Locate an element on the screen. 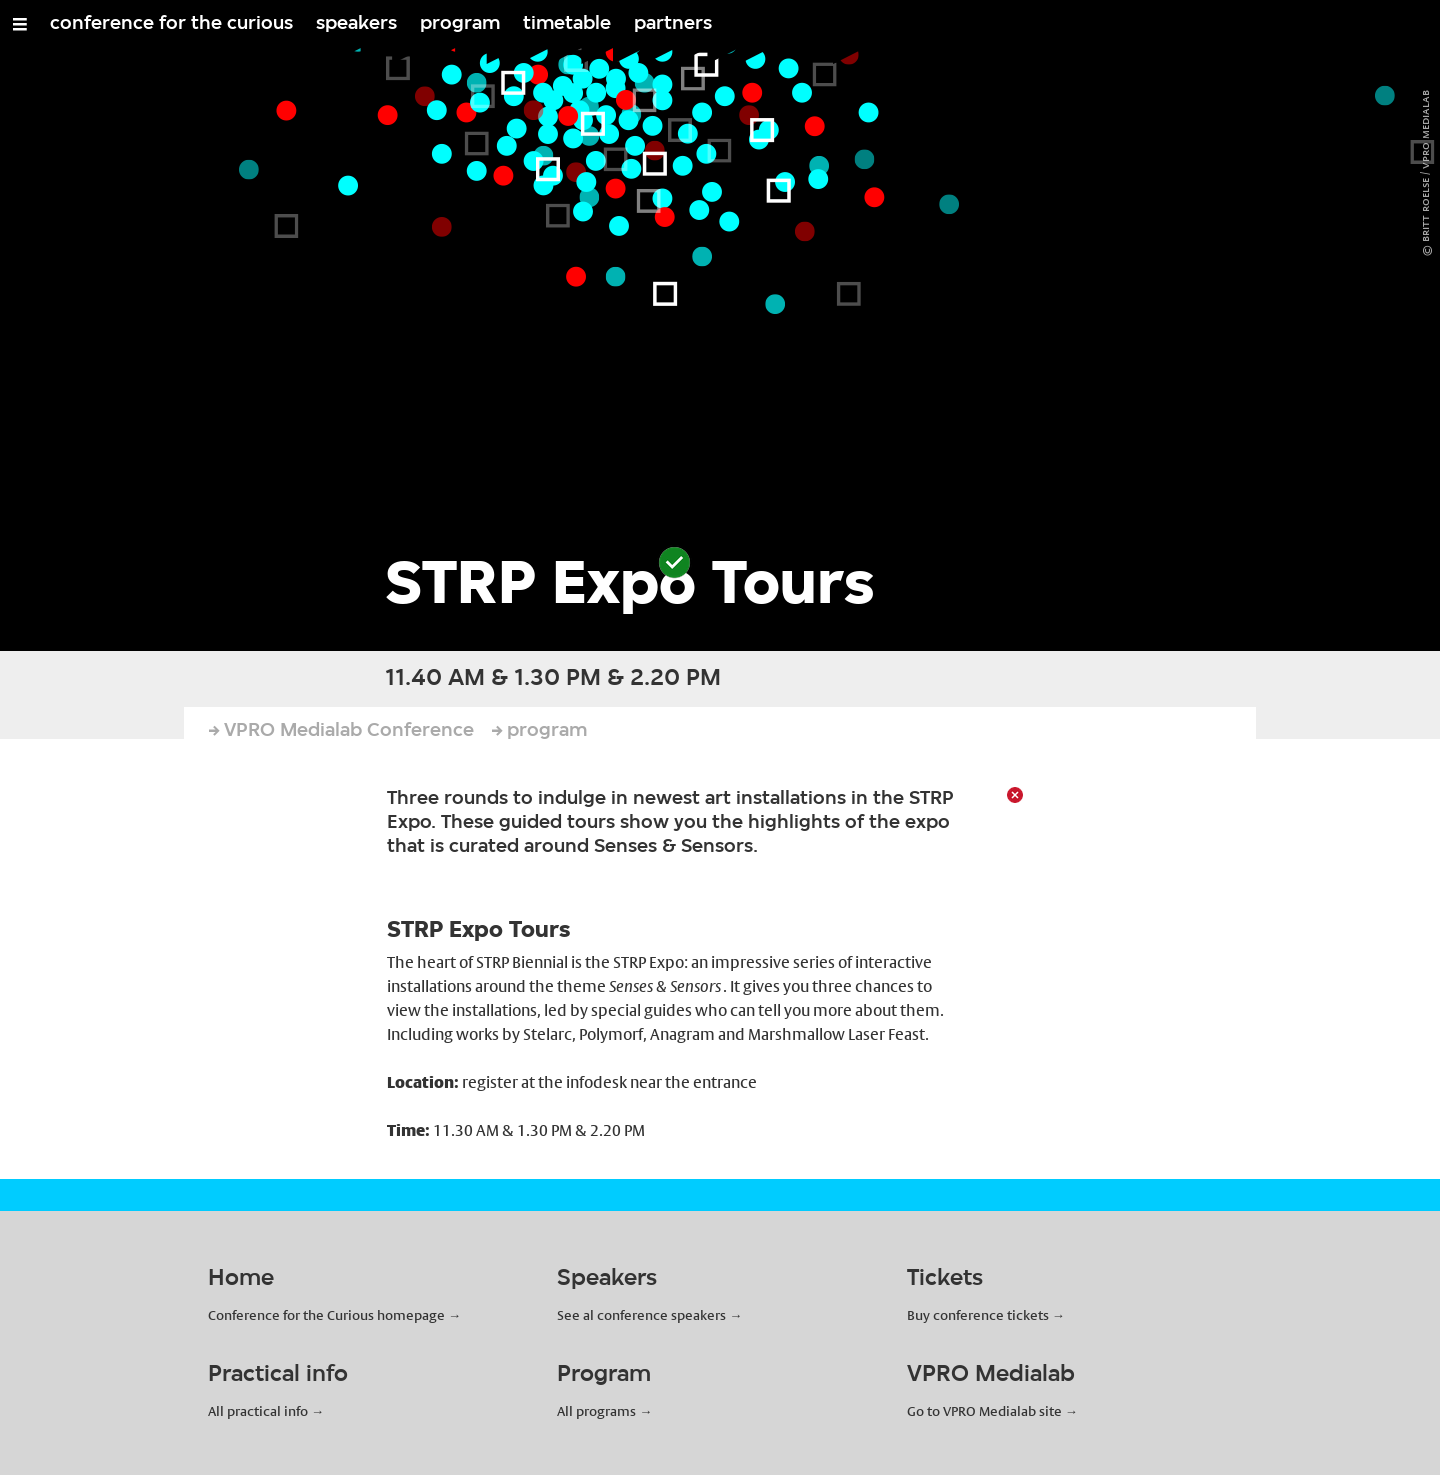  close the current window or dialog is located at coordinates (1015, 795).